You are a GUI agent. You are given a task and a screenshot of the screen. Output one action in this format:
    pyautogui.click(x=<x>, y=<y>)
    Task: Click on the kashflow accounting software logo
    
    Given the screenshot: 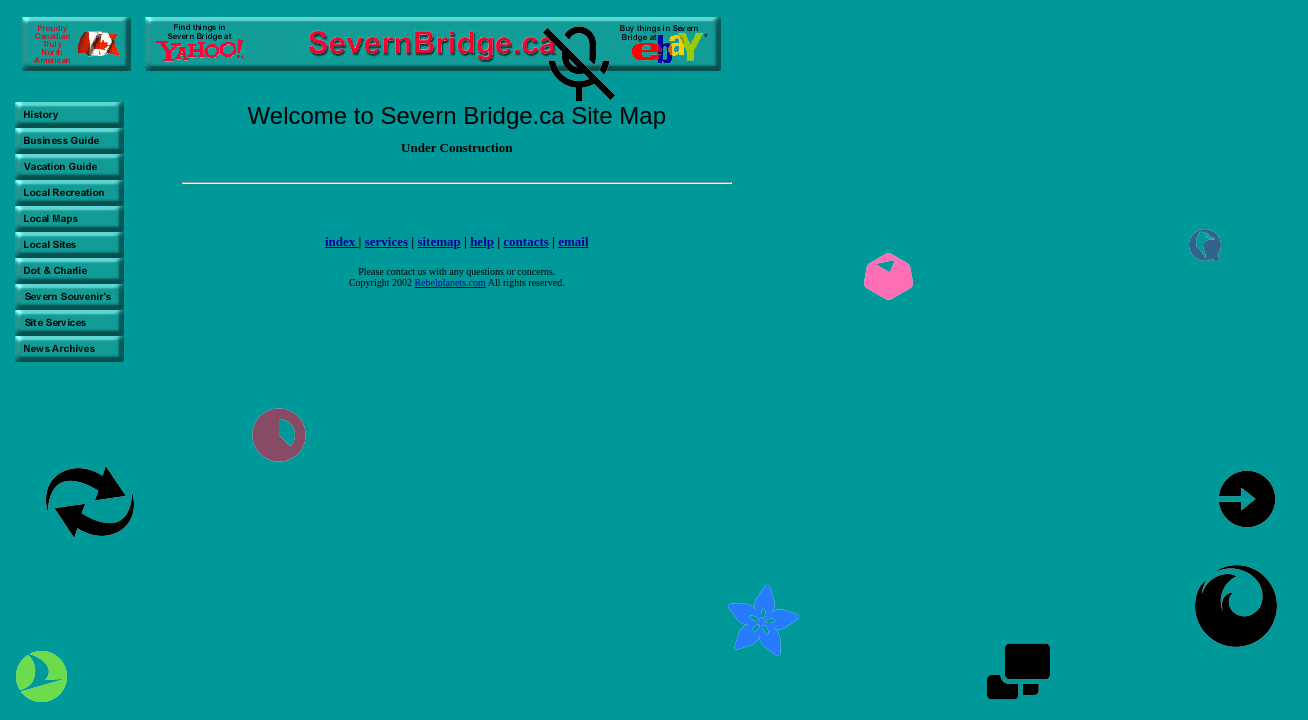 What is the action you would take?
    pyautogui.click(x=90, y=502)
    